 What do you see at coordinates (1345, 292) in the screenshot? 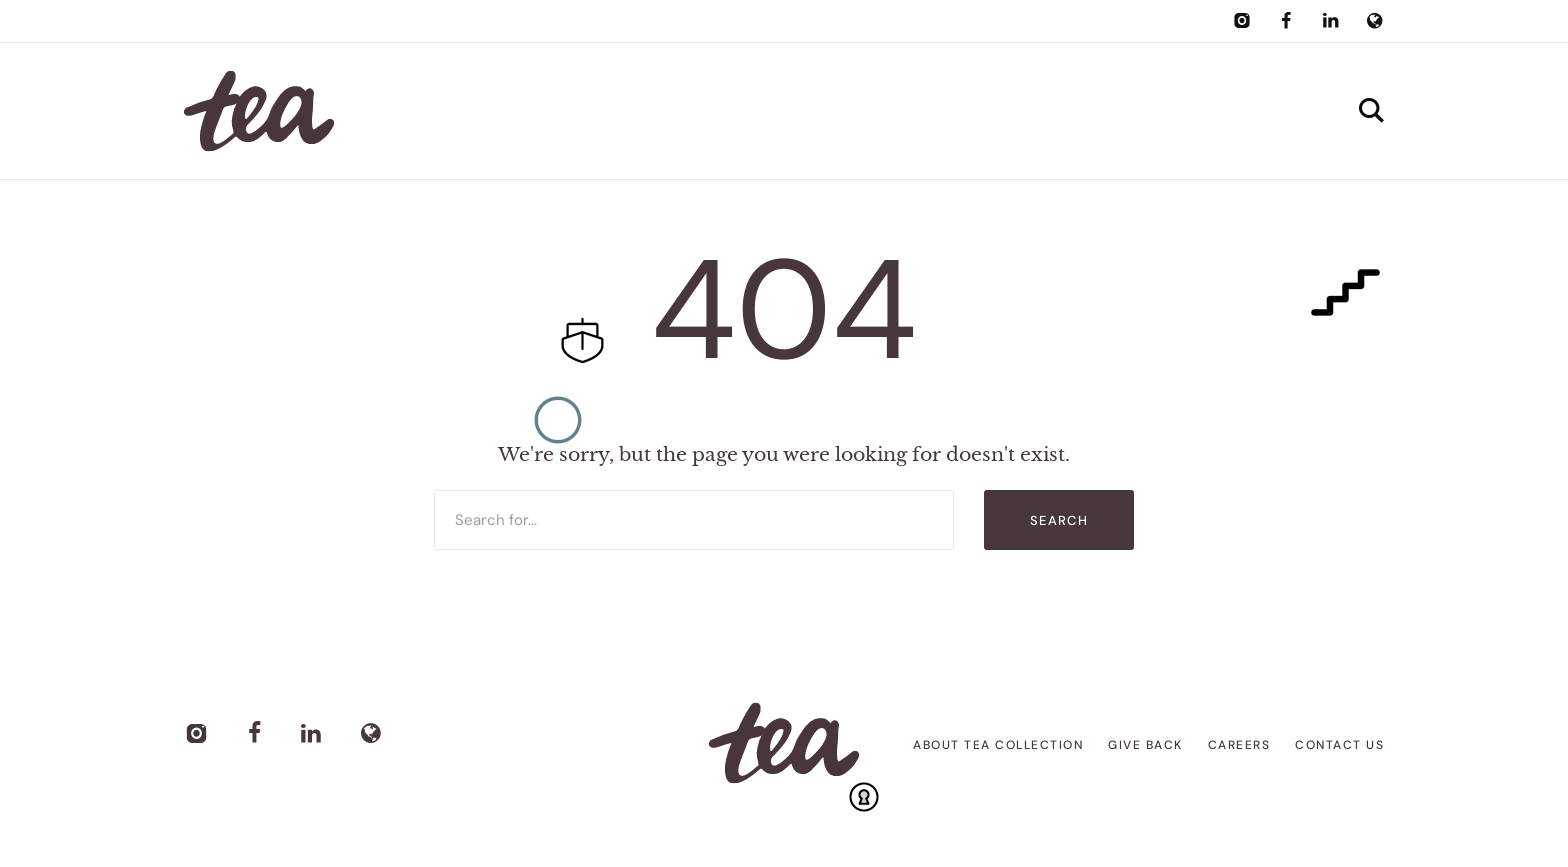
I see `view steps or stairs in a building map` at bounding box center [1345, 292].